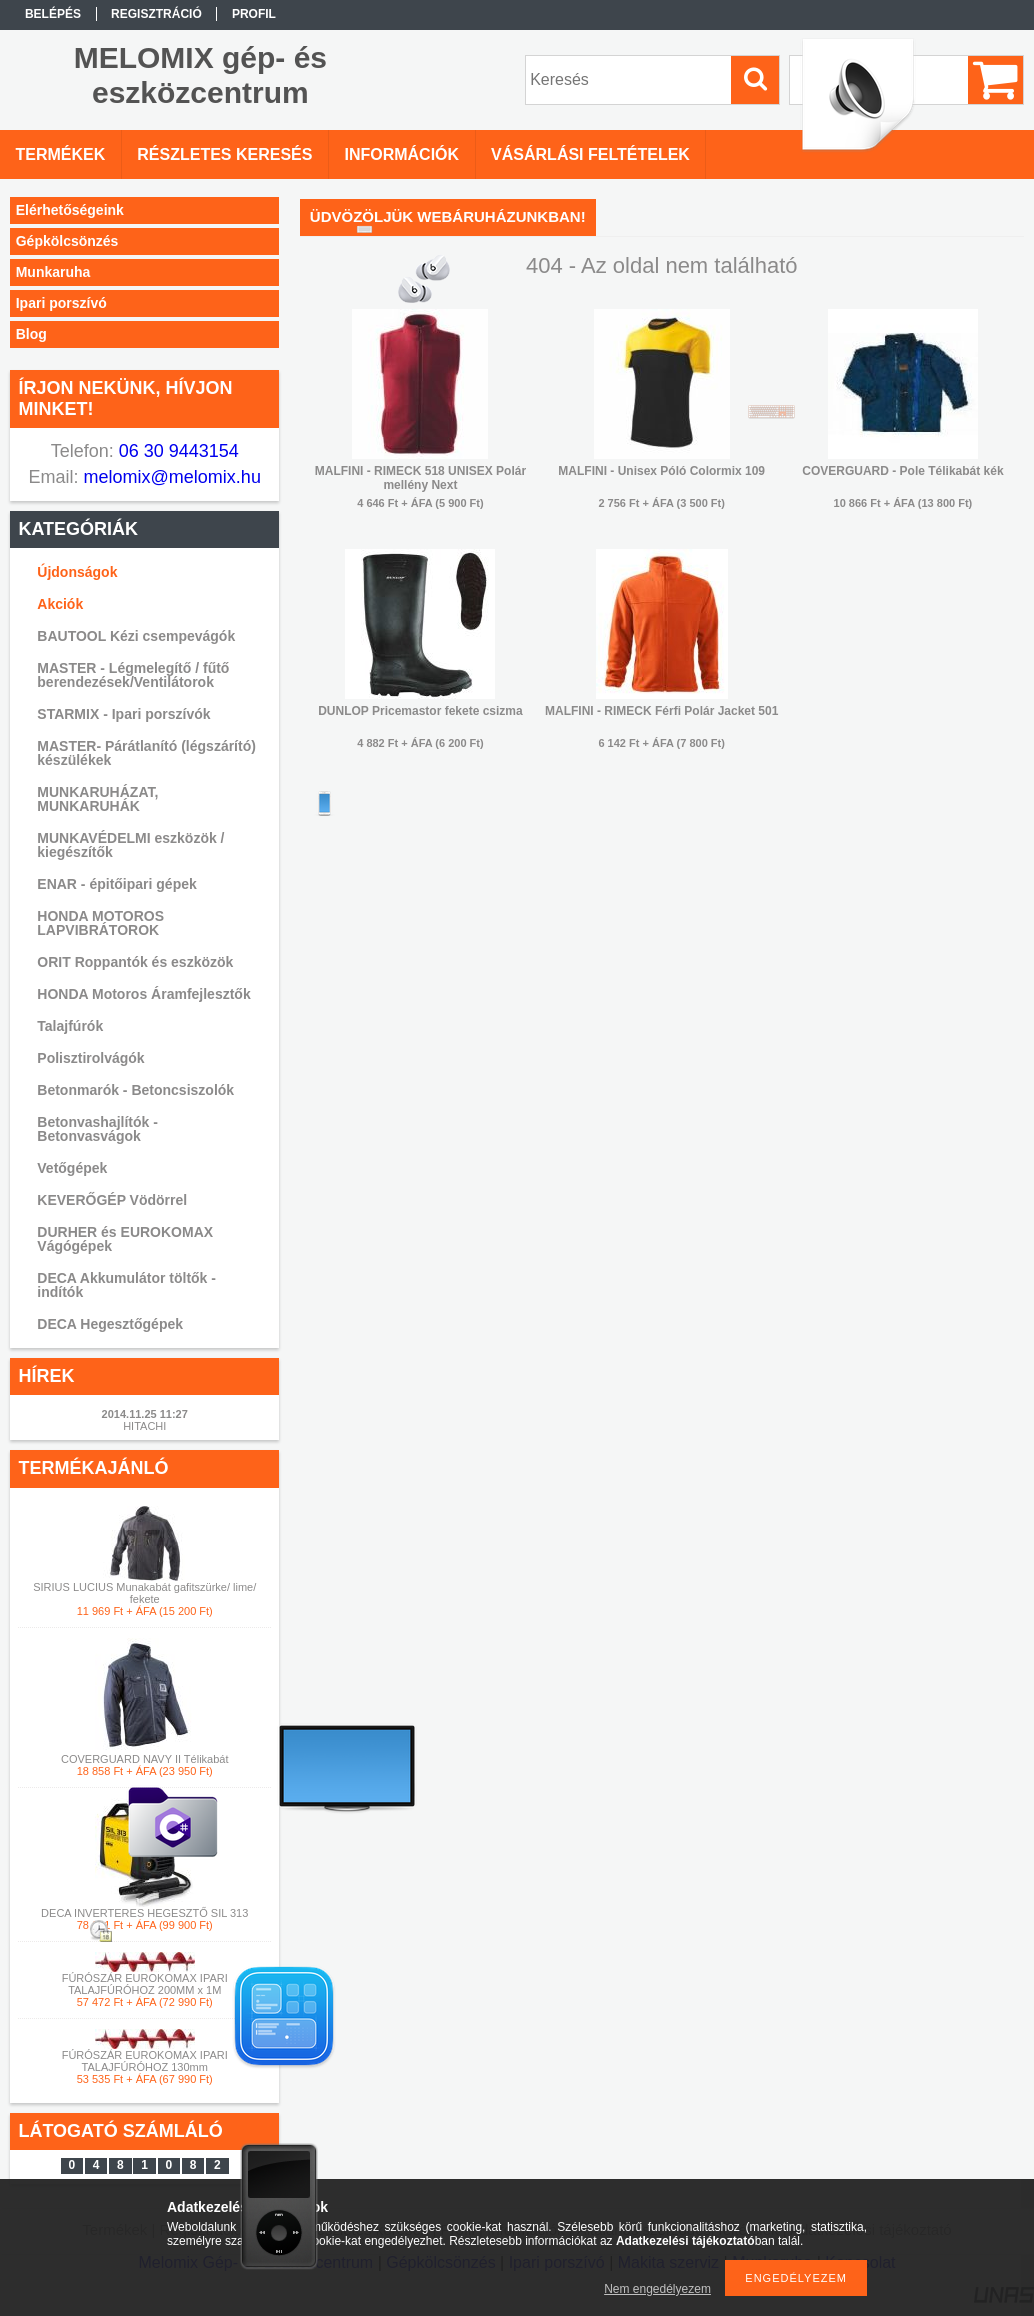 Image resolution: width=1034 pixels, height=2316 pixels. What do you see at coordinates (347, 1766) in the screenshot?
I see `external display or monitor connected` at bounding box center [347, 1766].